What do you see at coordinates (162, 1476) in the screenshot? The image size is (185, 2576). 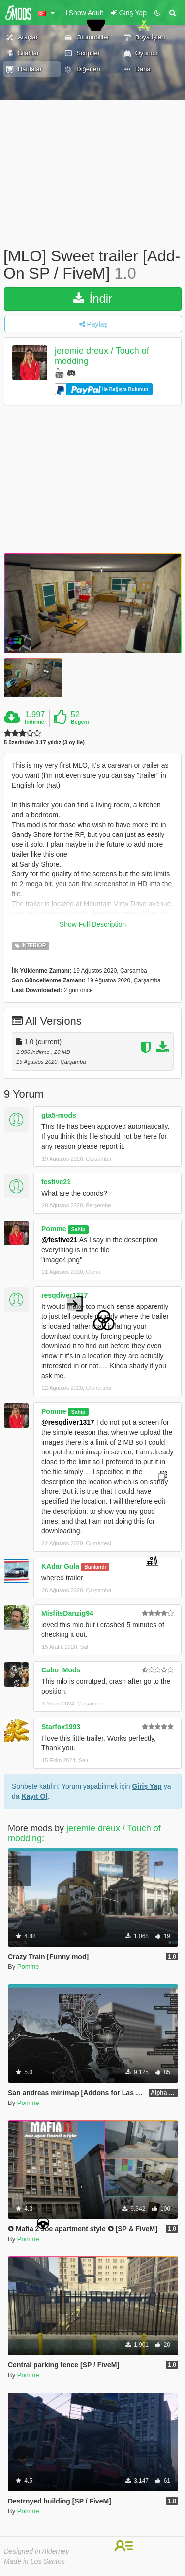 I see `select background layer` at bounding box center [162, 1476].